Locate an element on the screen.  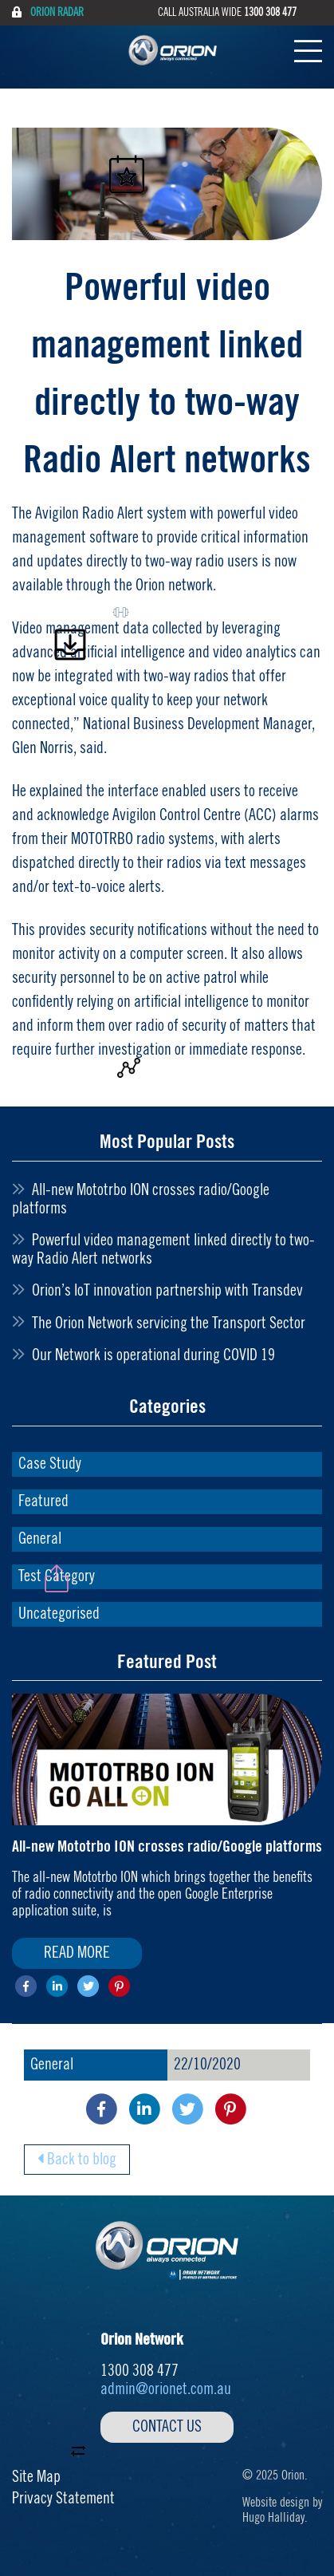
export or share content to another app is located at coordinates (57, 1580).